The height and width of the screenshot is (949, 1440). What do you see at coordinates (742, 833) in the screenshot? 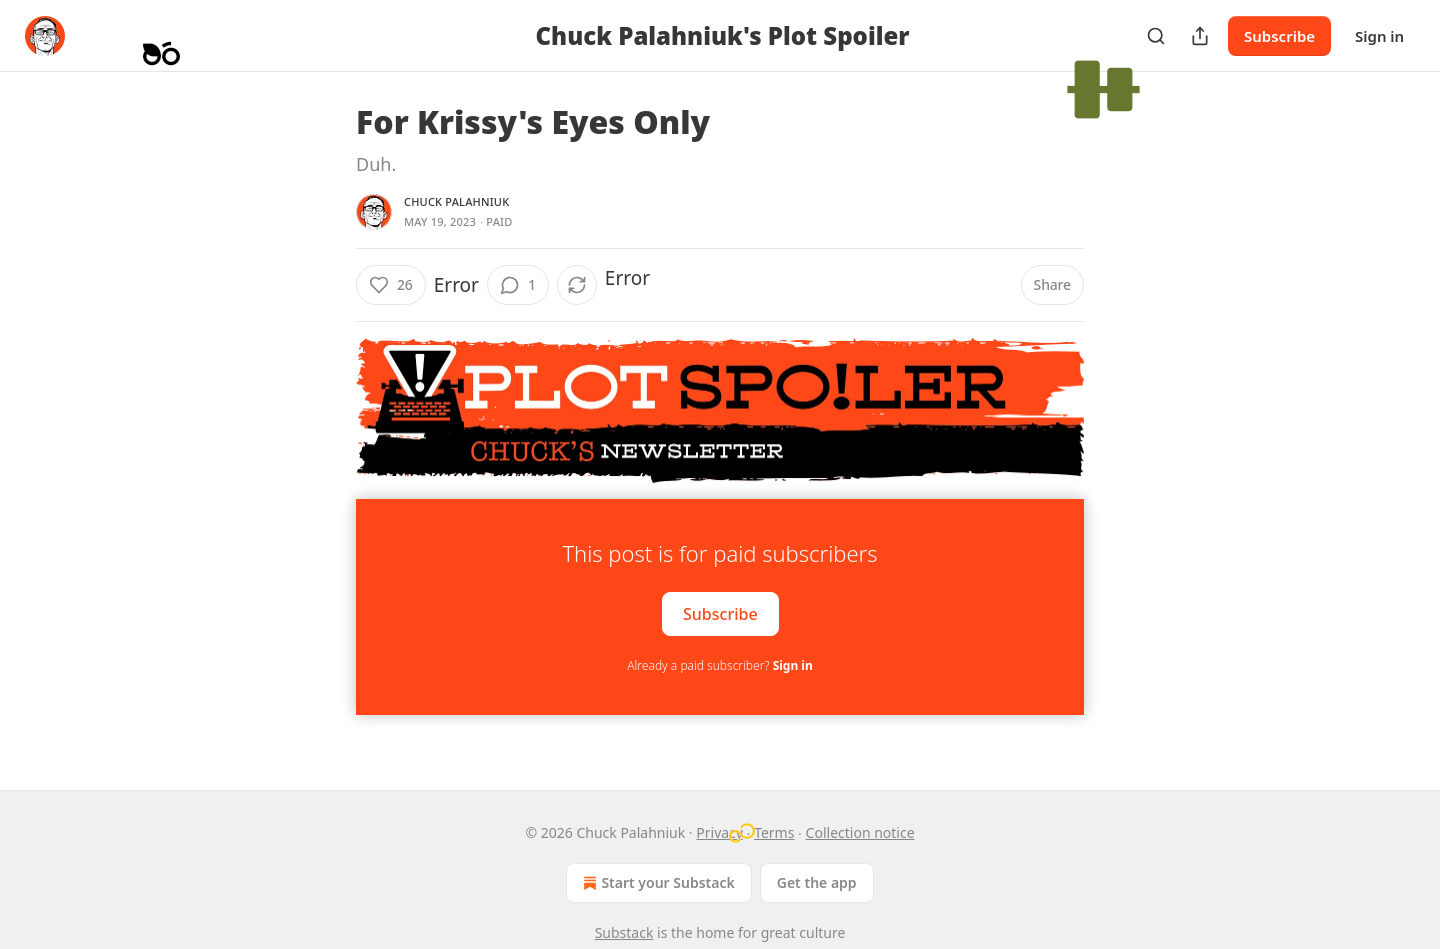
I see `Fujitsu brand logo` at bounding box center [742, 833].